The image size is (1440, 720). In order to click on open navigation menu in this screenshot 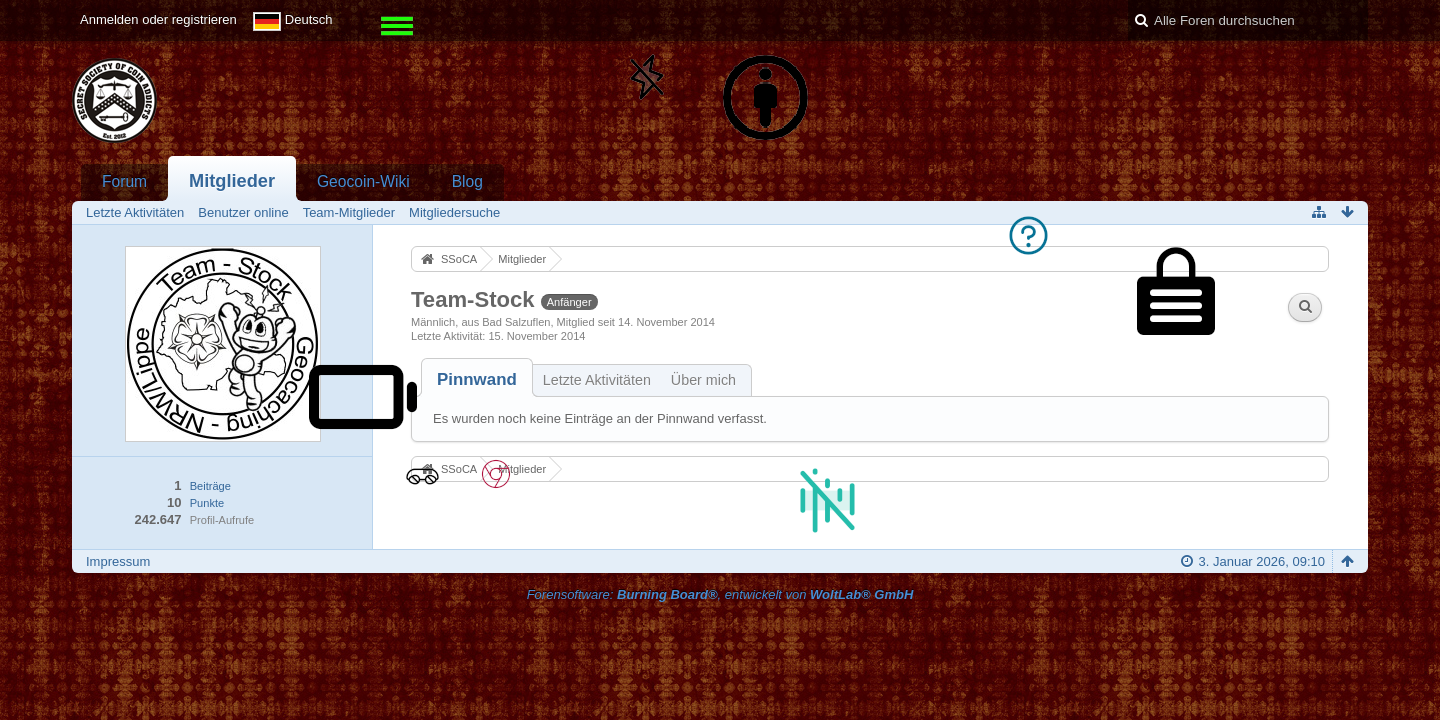, I will do `click(397, 26)`.